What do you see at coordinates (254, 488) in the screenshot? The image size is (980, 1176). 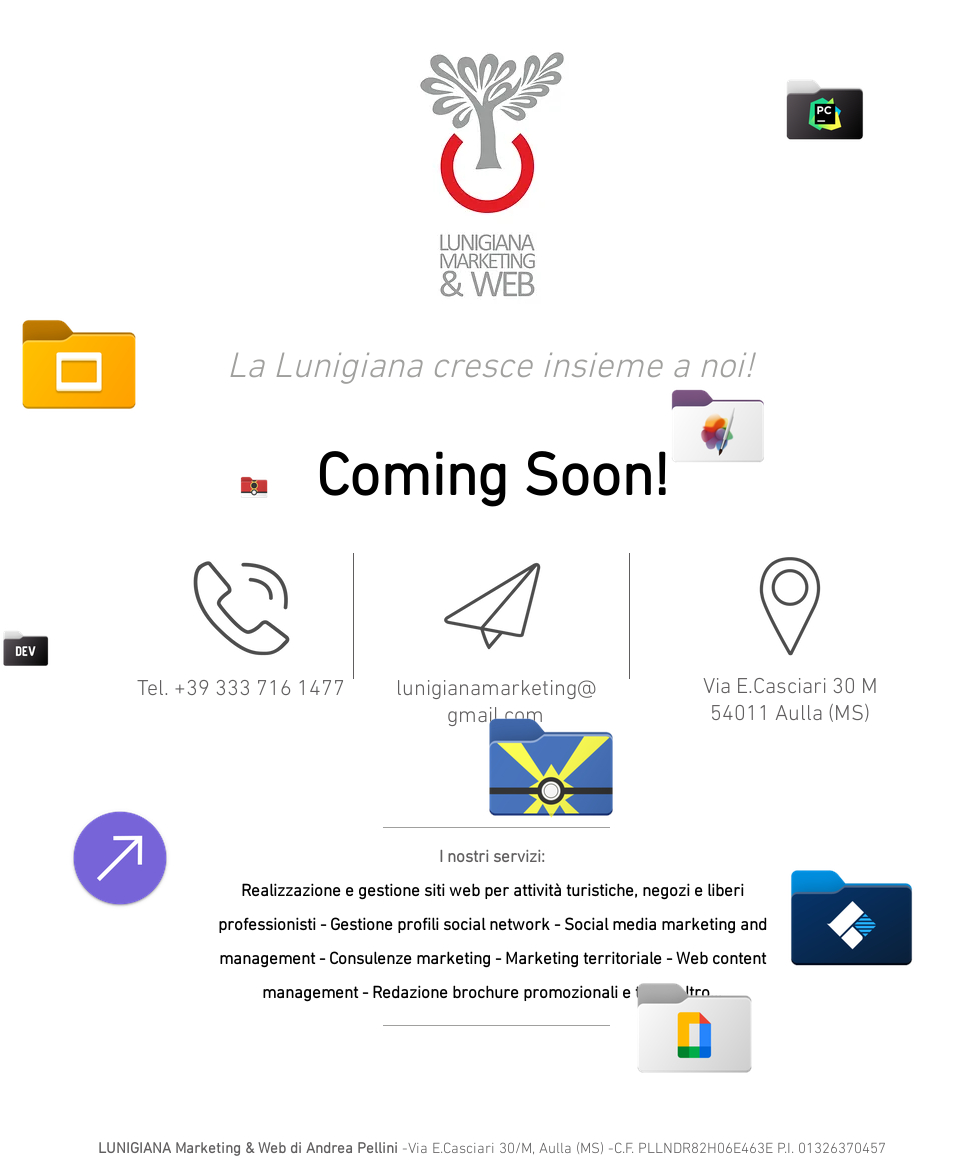 I see `open pokémon repeat ball themed folder` at bounding box center [254, 488].